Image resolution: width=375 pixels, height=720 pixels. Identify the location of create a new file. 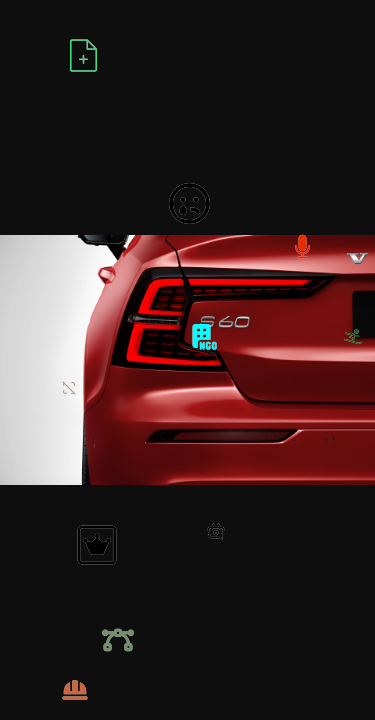
(83, 55).